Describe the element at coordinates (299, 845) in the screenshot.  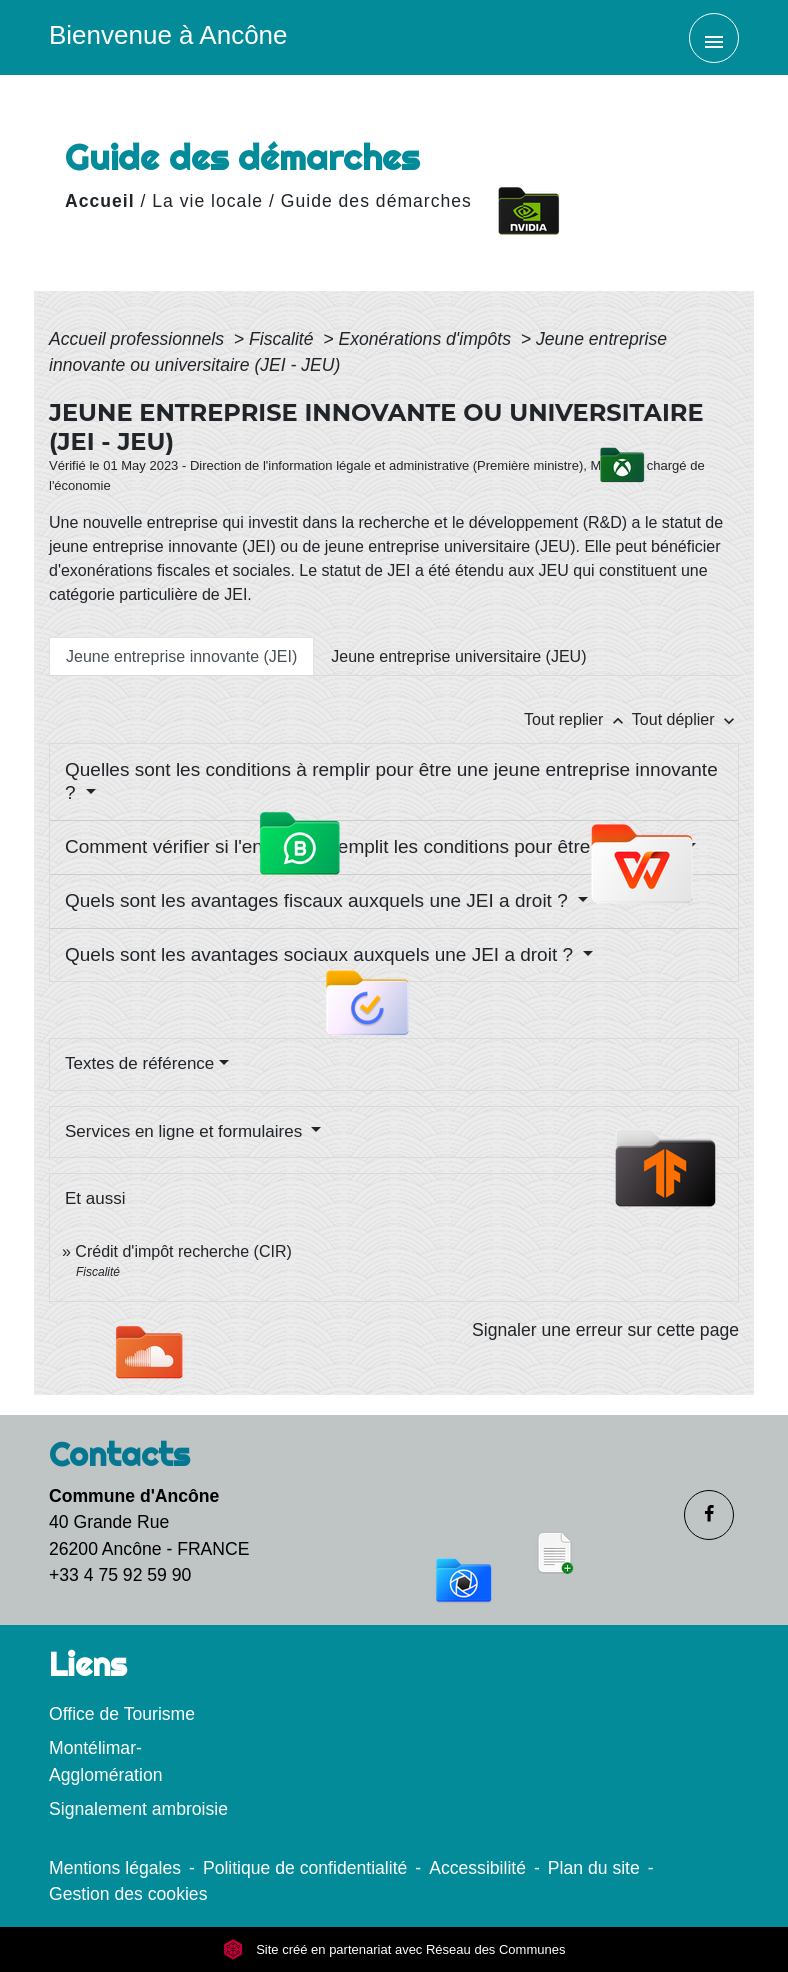
I see `folder containing whatsapp business files and data` at that location.